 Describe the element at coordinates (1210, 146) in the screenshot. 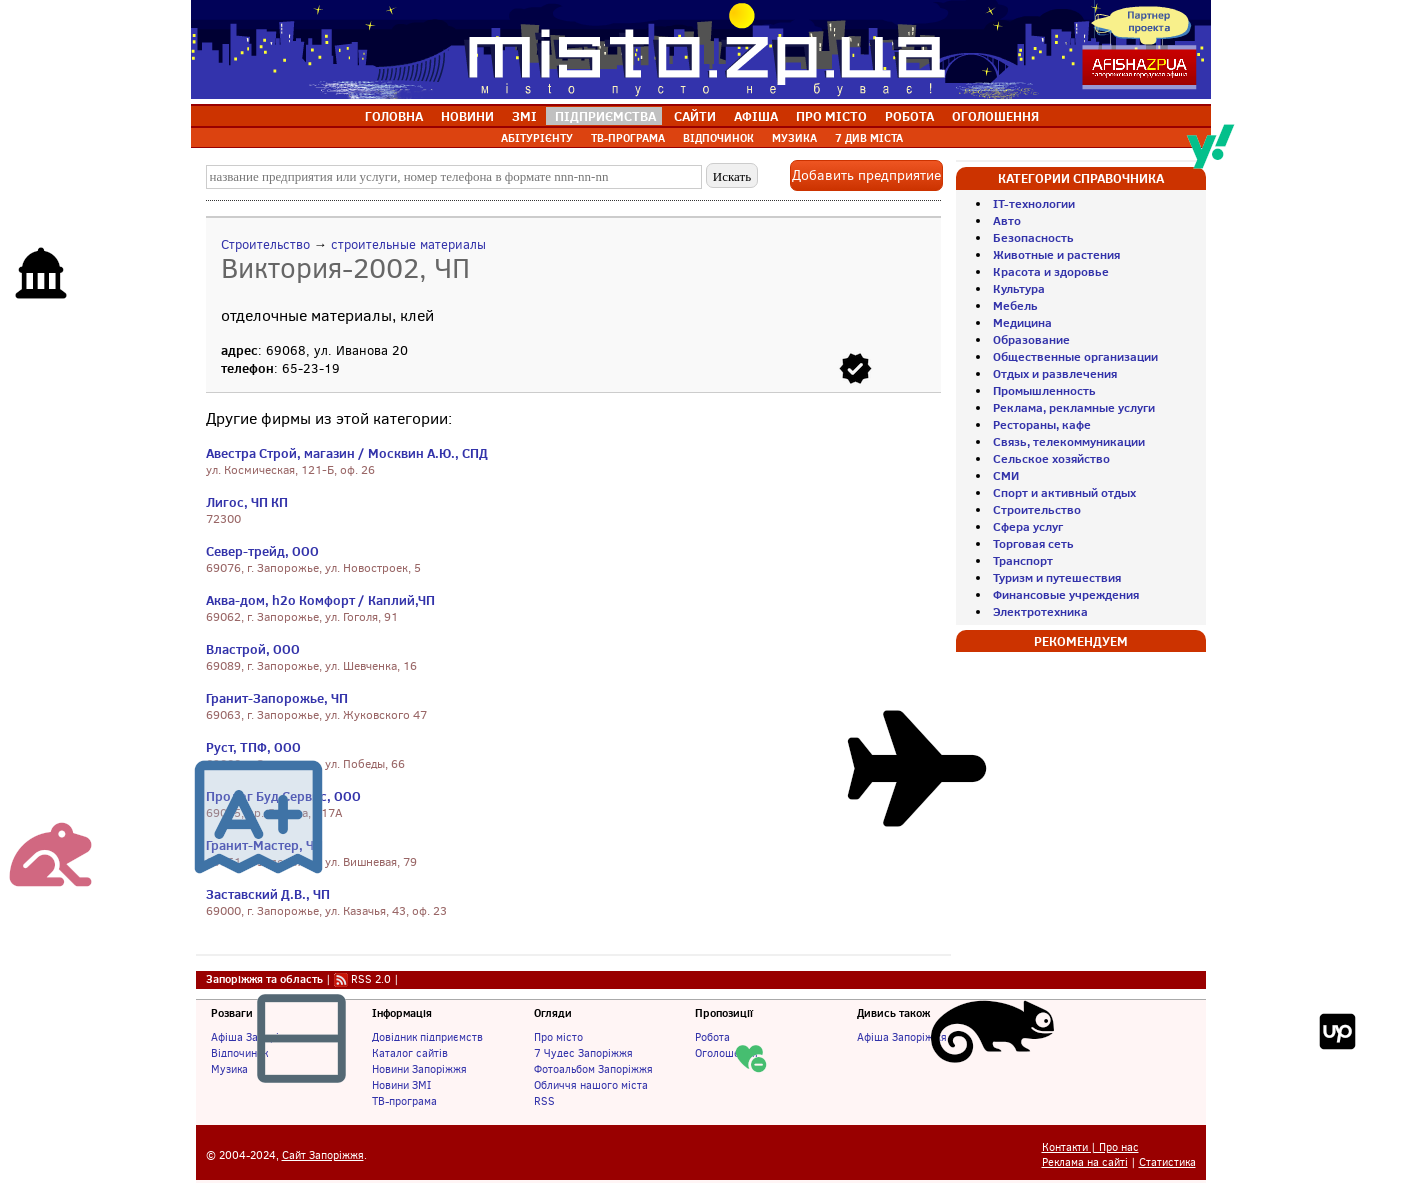

I see `open yahoo app or website` at that location.